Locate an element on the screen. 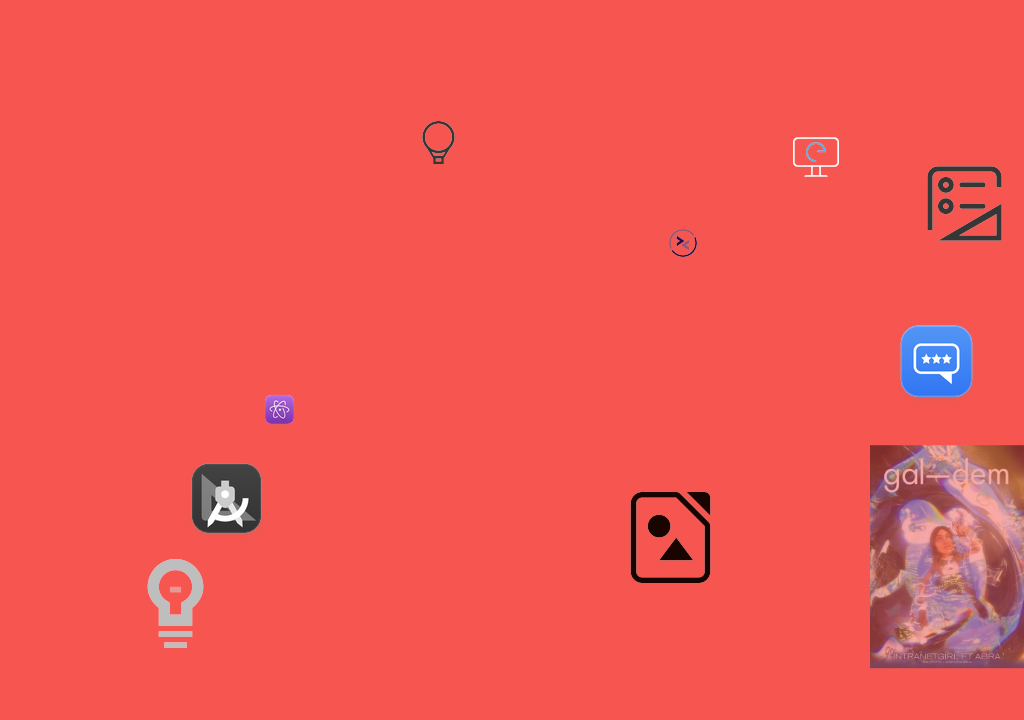  open remmina remote desktop client is located at coordinates (683, 243).